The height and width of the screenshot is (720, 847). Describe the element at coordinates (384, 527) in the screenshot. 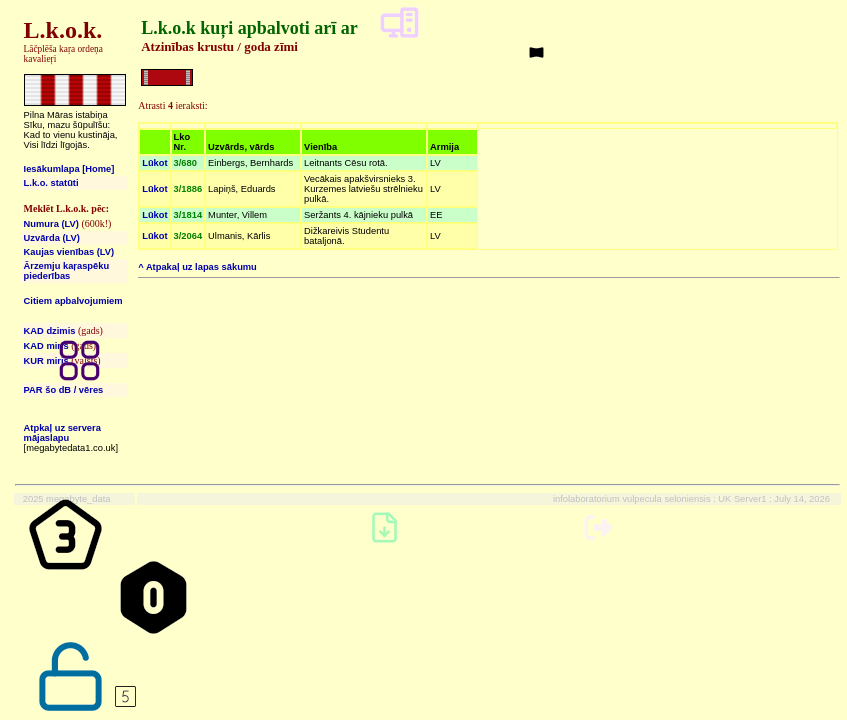

I see `download file` at that location.